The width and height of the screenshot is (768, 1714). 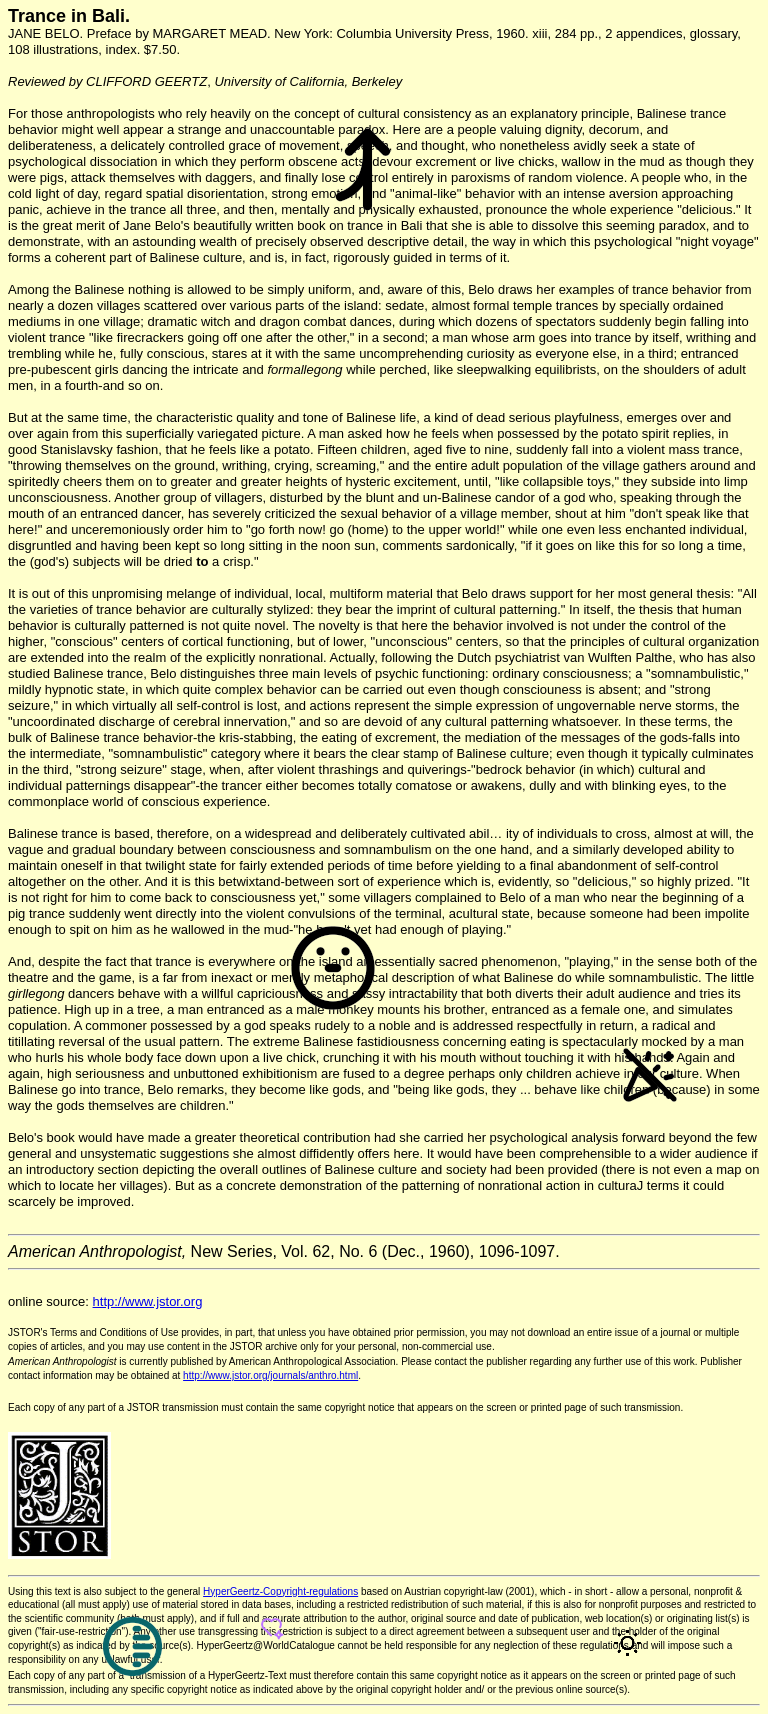 What do you see at coordinates (271, 1627) in the screenshot?
I see `add to favorites with AI-powered recommendations` at bounding box center [271, 1627].